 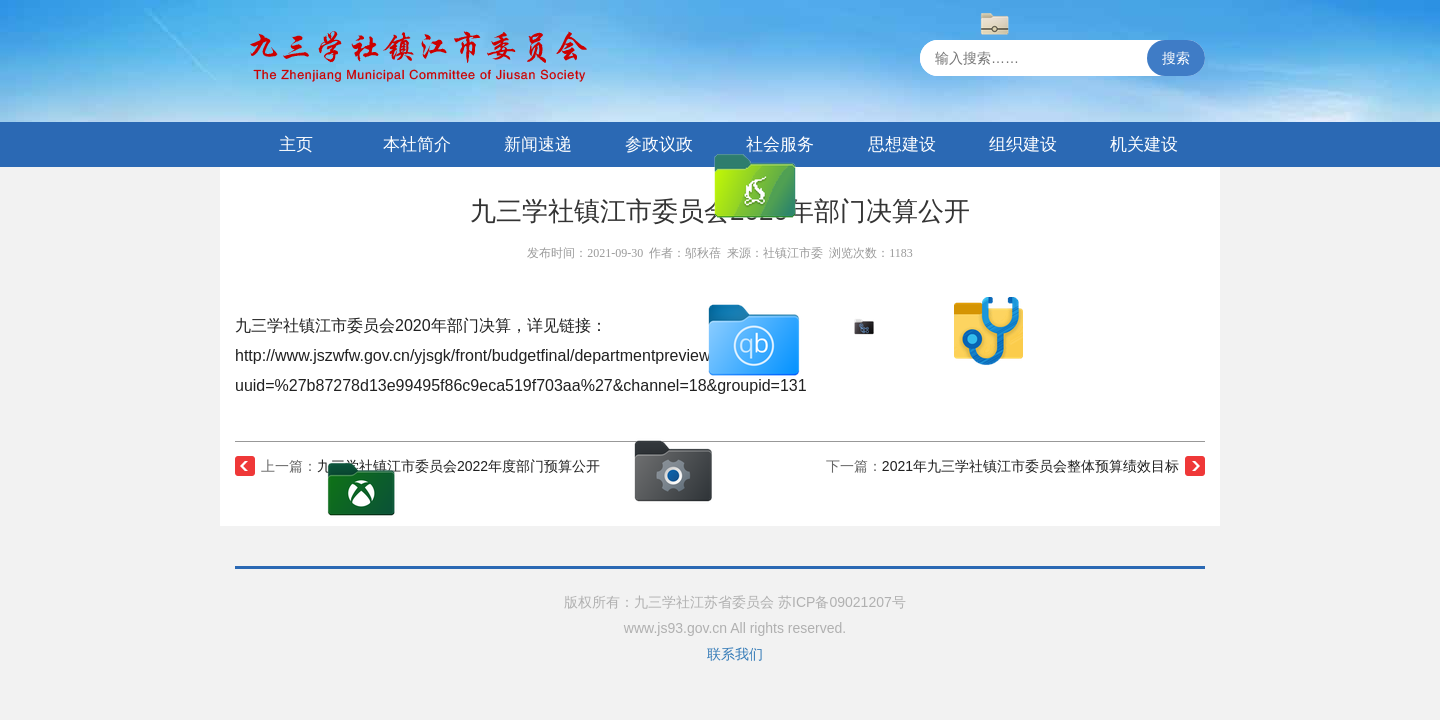 What do you see at coordinates (994, 24) in the screenshot?
I see `folder containing pokémon game files or assets` at bounding box center [994, 24].